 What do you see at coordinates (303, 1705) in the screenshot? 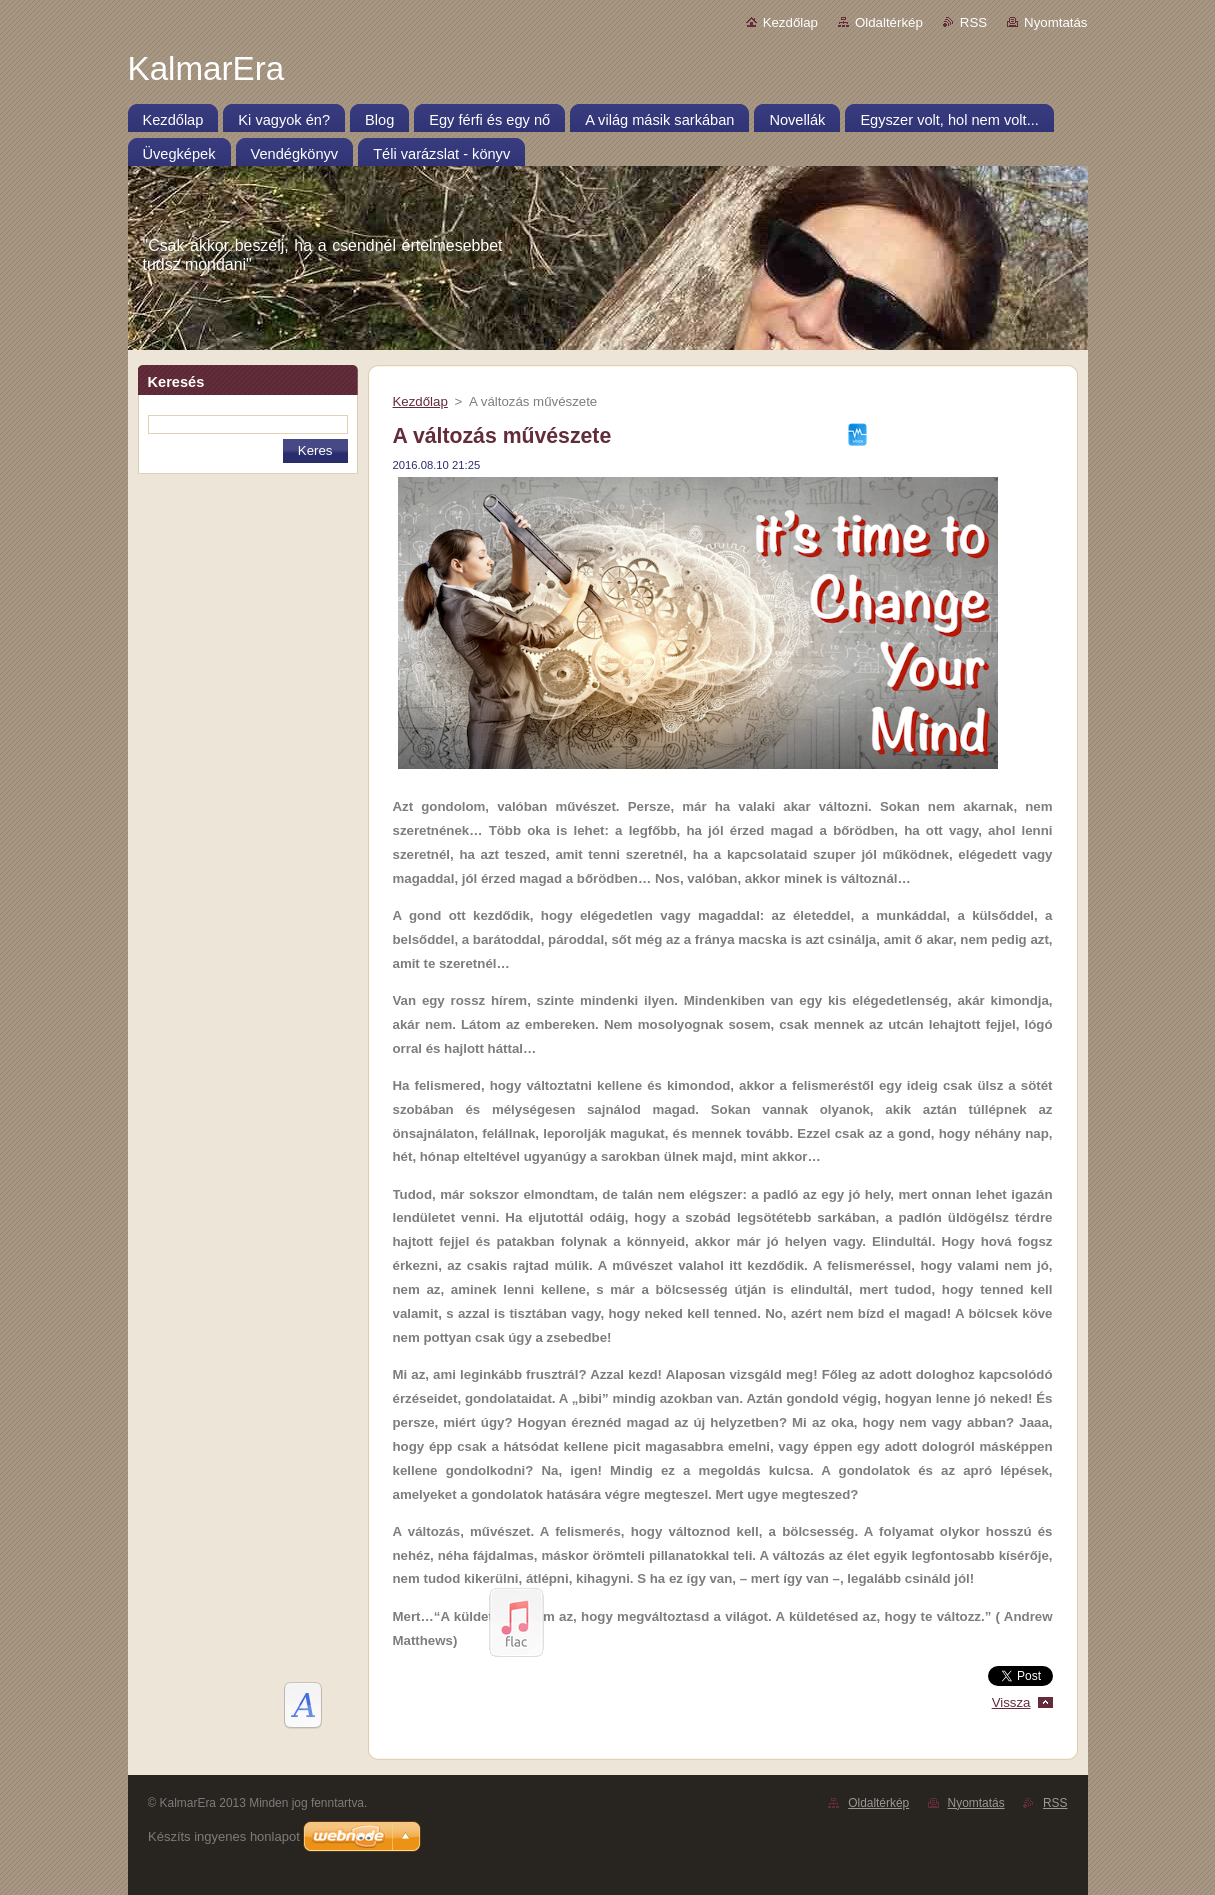
I see `open a font file` at bounding box center [303, 1705].